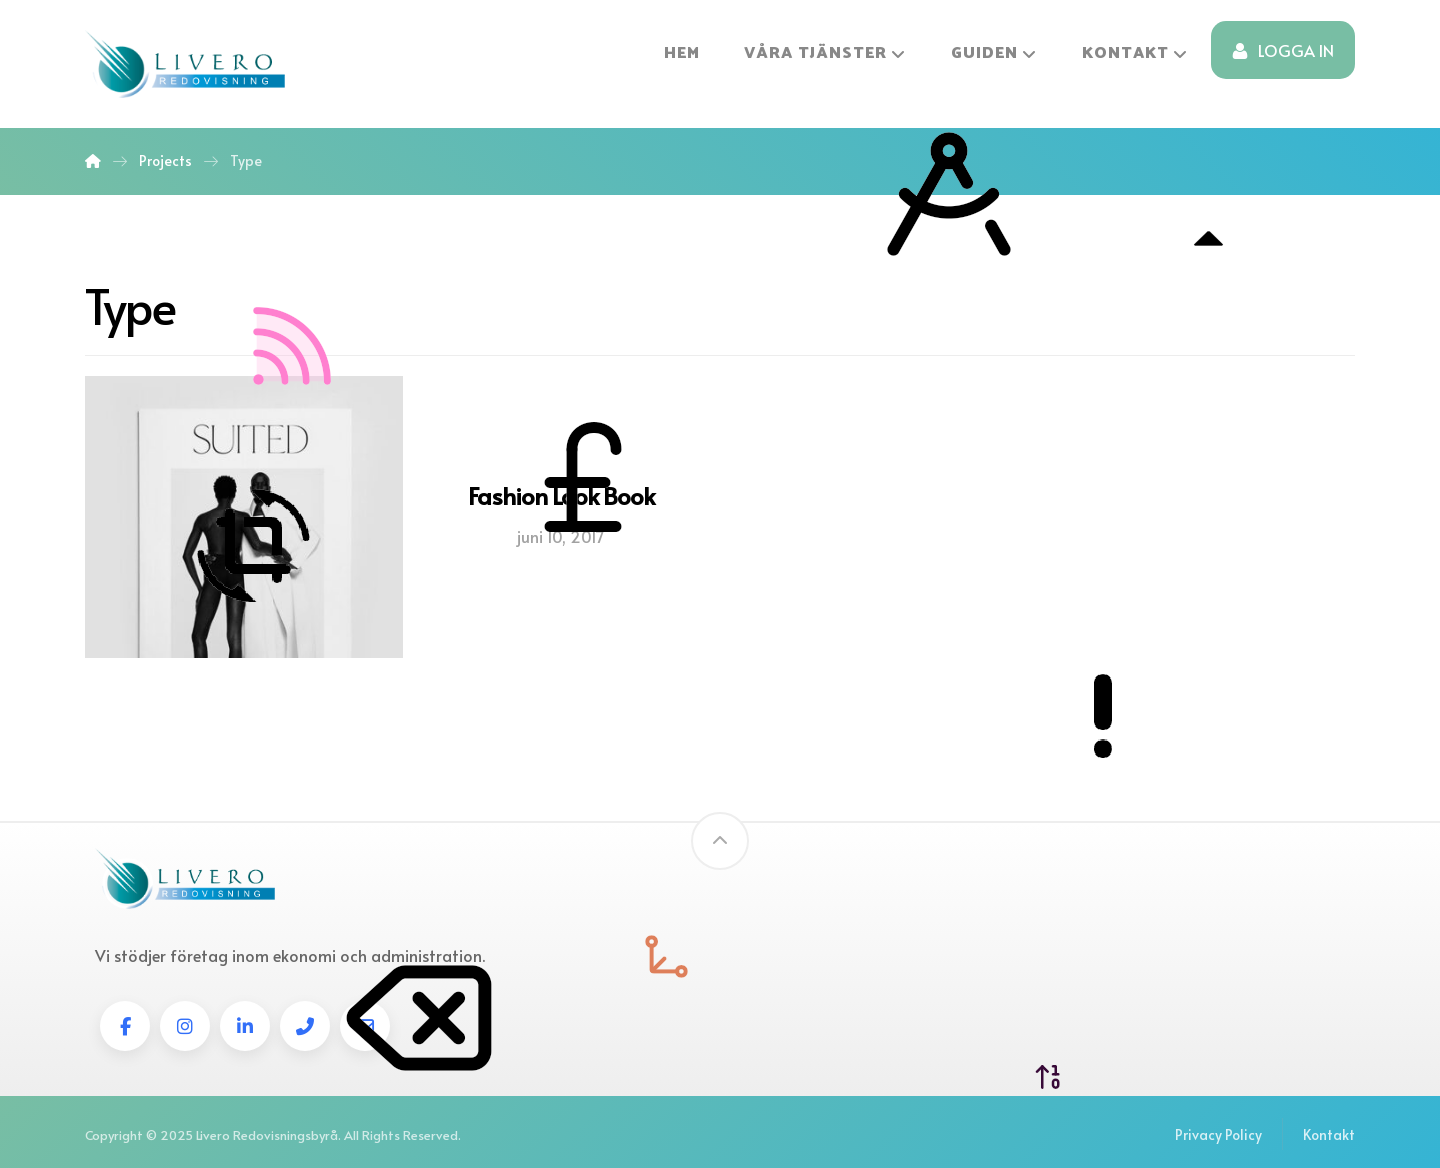 This screenshot has width=1440, height=1168. Describe the element at coordinates (666, 956) in the screenshot. I see `adjust 3d scale or dimensions` at that location.